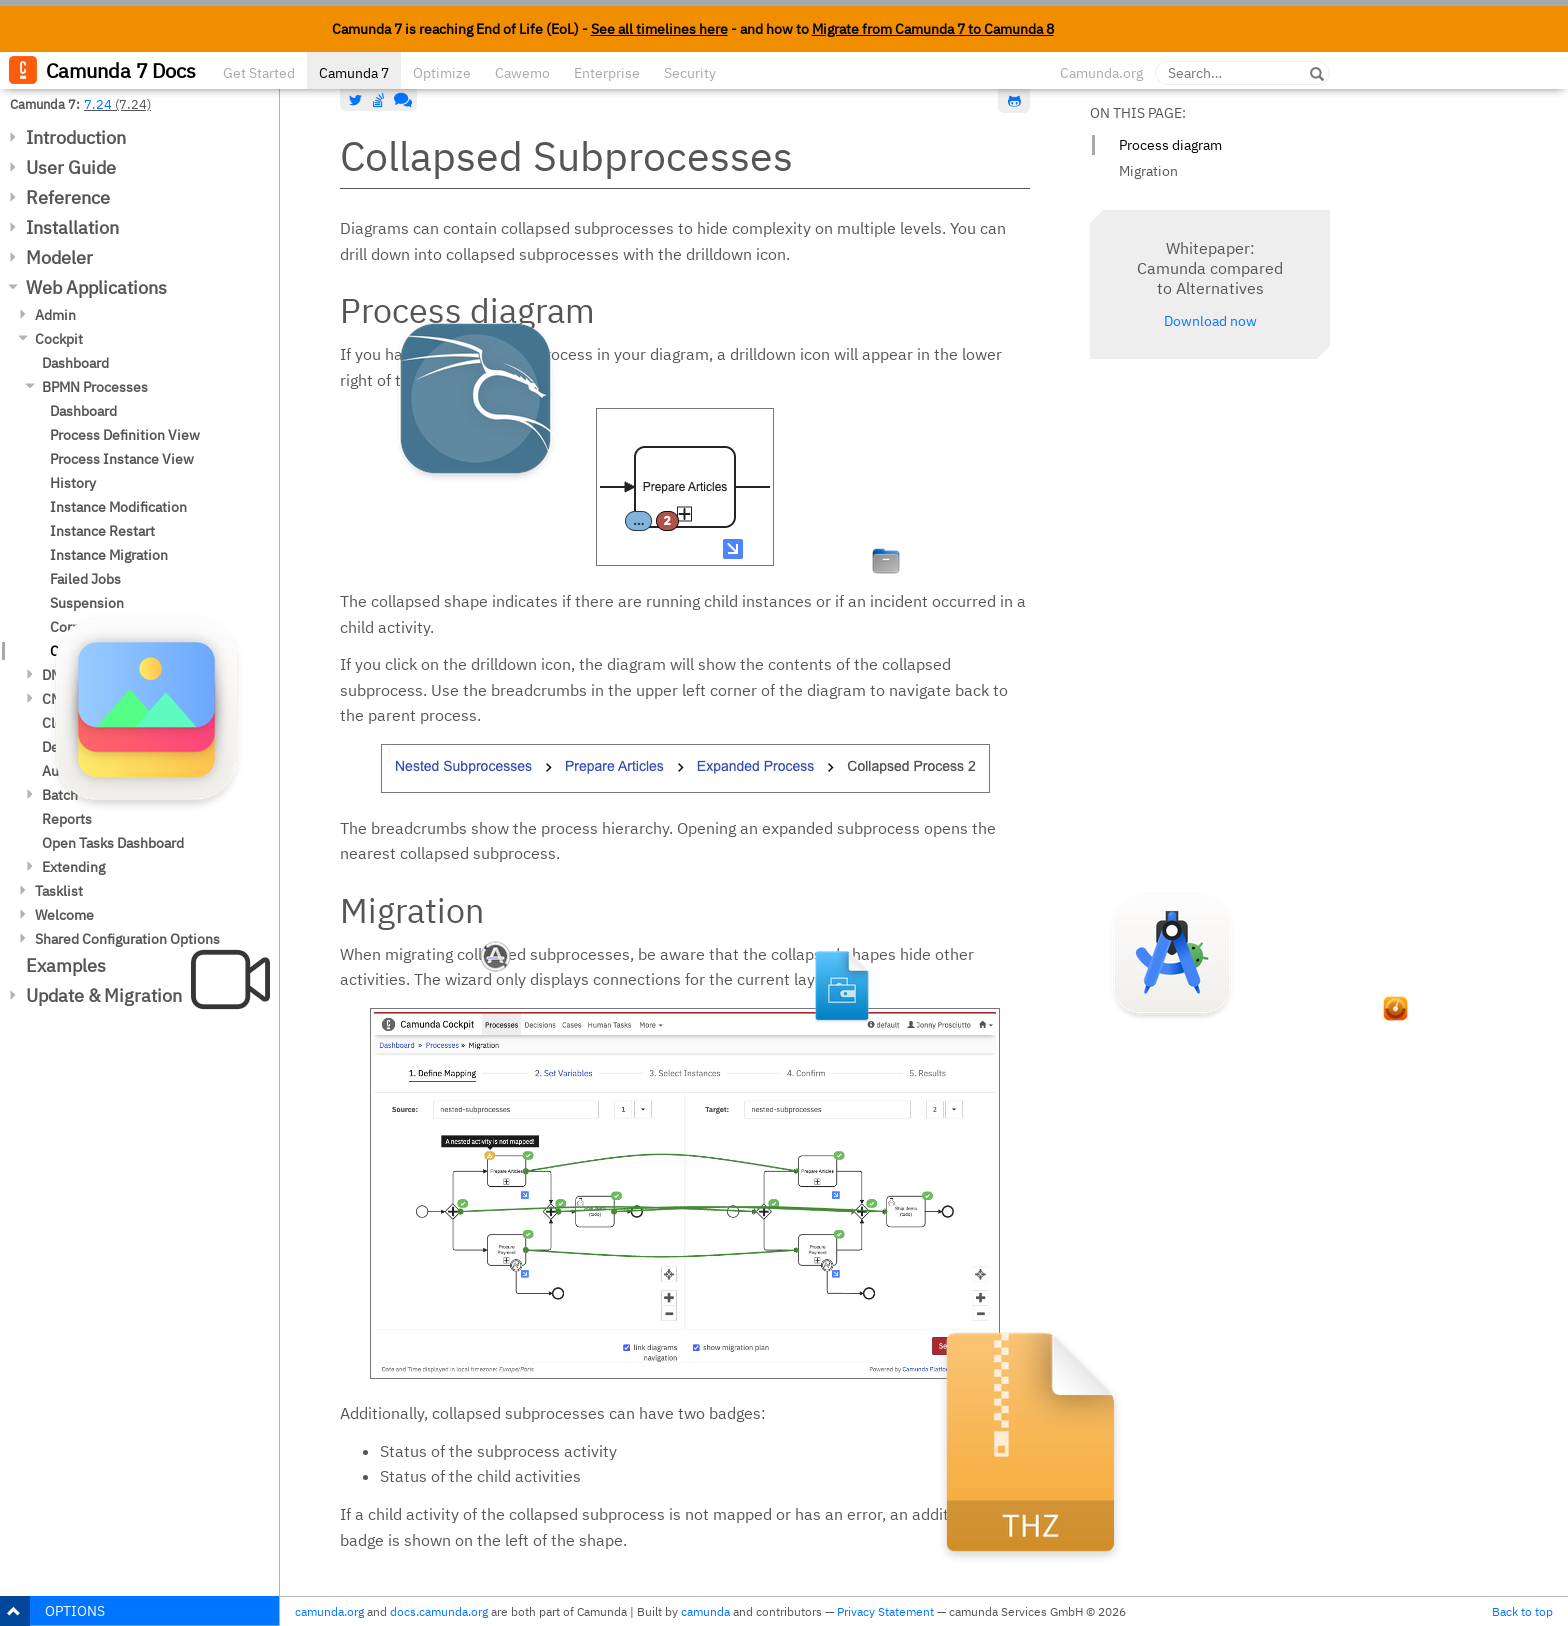  I want to click on start a video call, so click(230, 979).